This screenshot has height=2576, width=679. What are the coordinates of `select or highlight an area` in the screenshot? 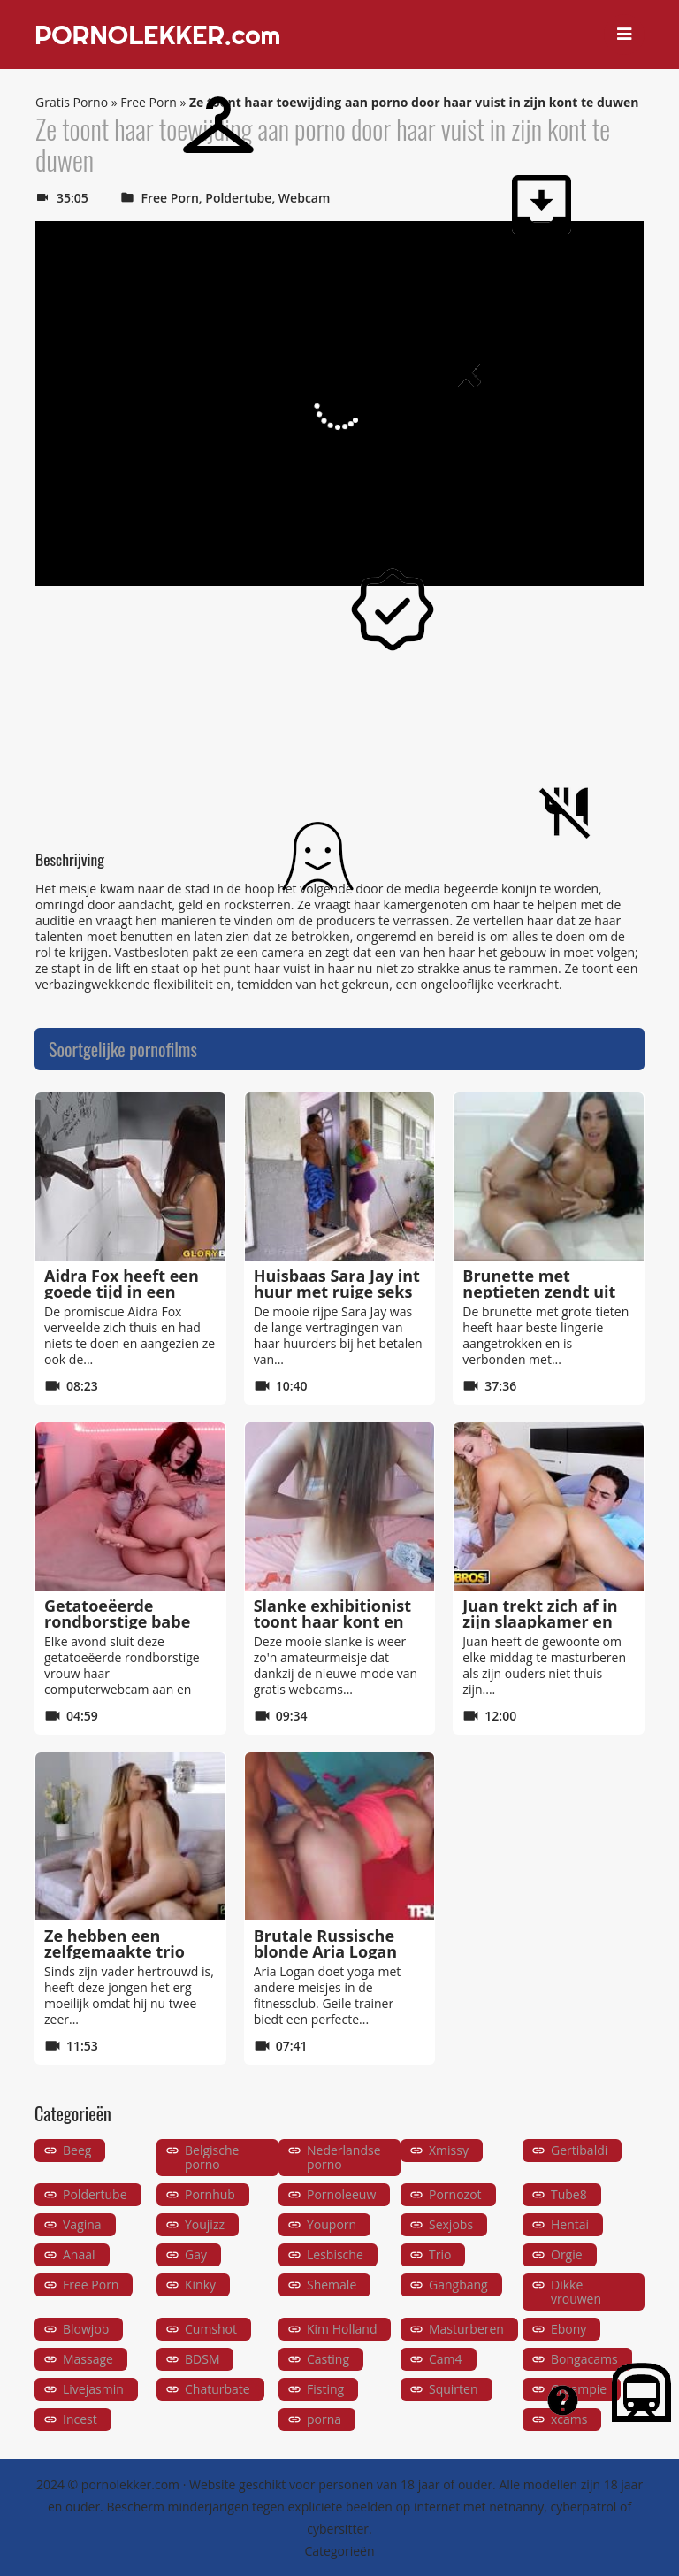 It's located at (445, 351).